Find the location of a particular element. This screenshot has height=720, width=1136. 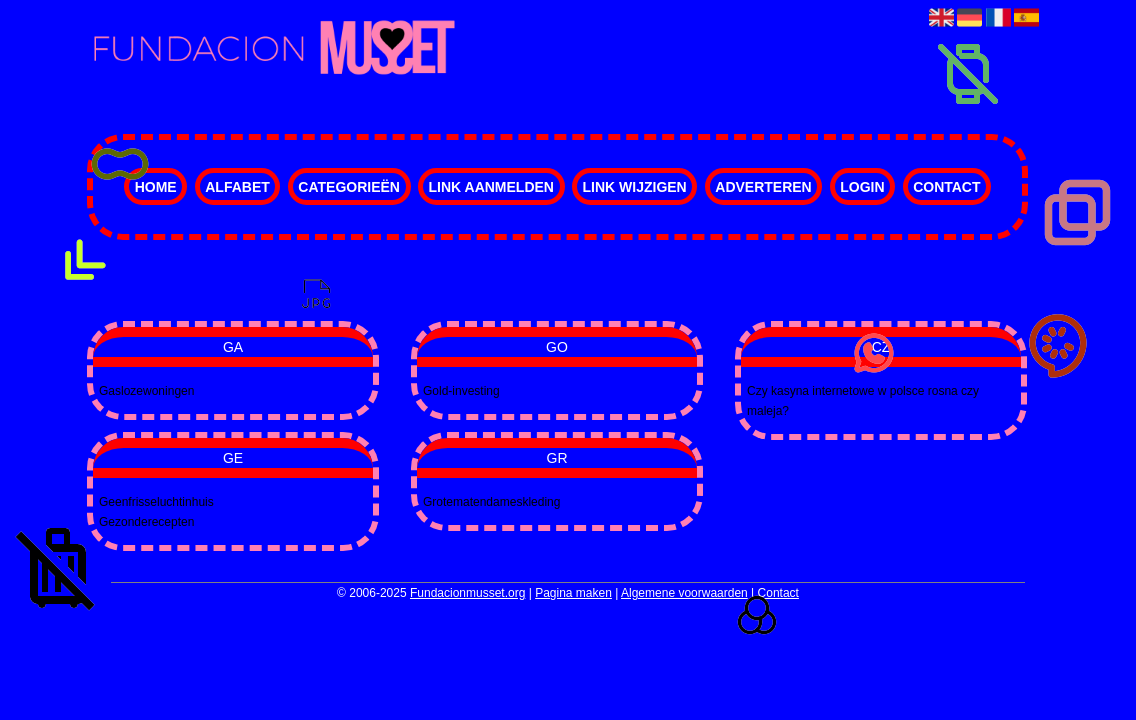

smartwatch disconnected or unavailable is located at coordinates (968, 74).